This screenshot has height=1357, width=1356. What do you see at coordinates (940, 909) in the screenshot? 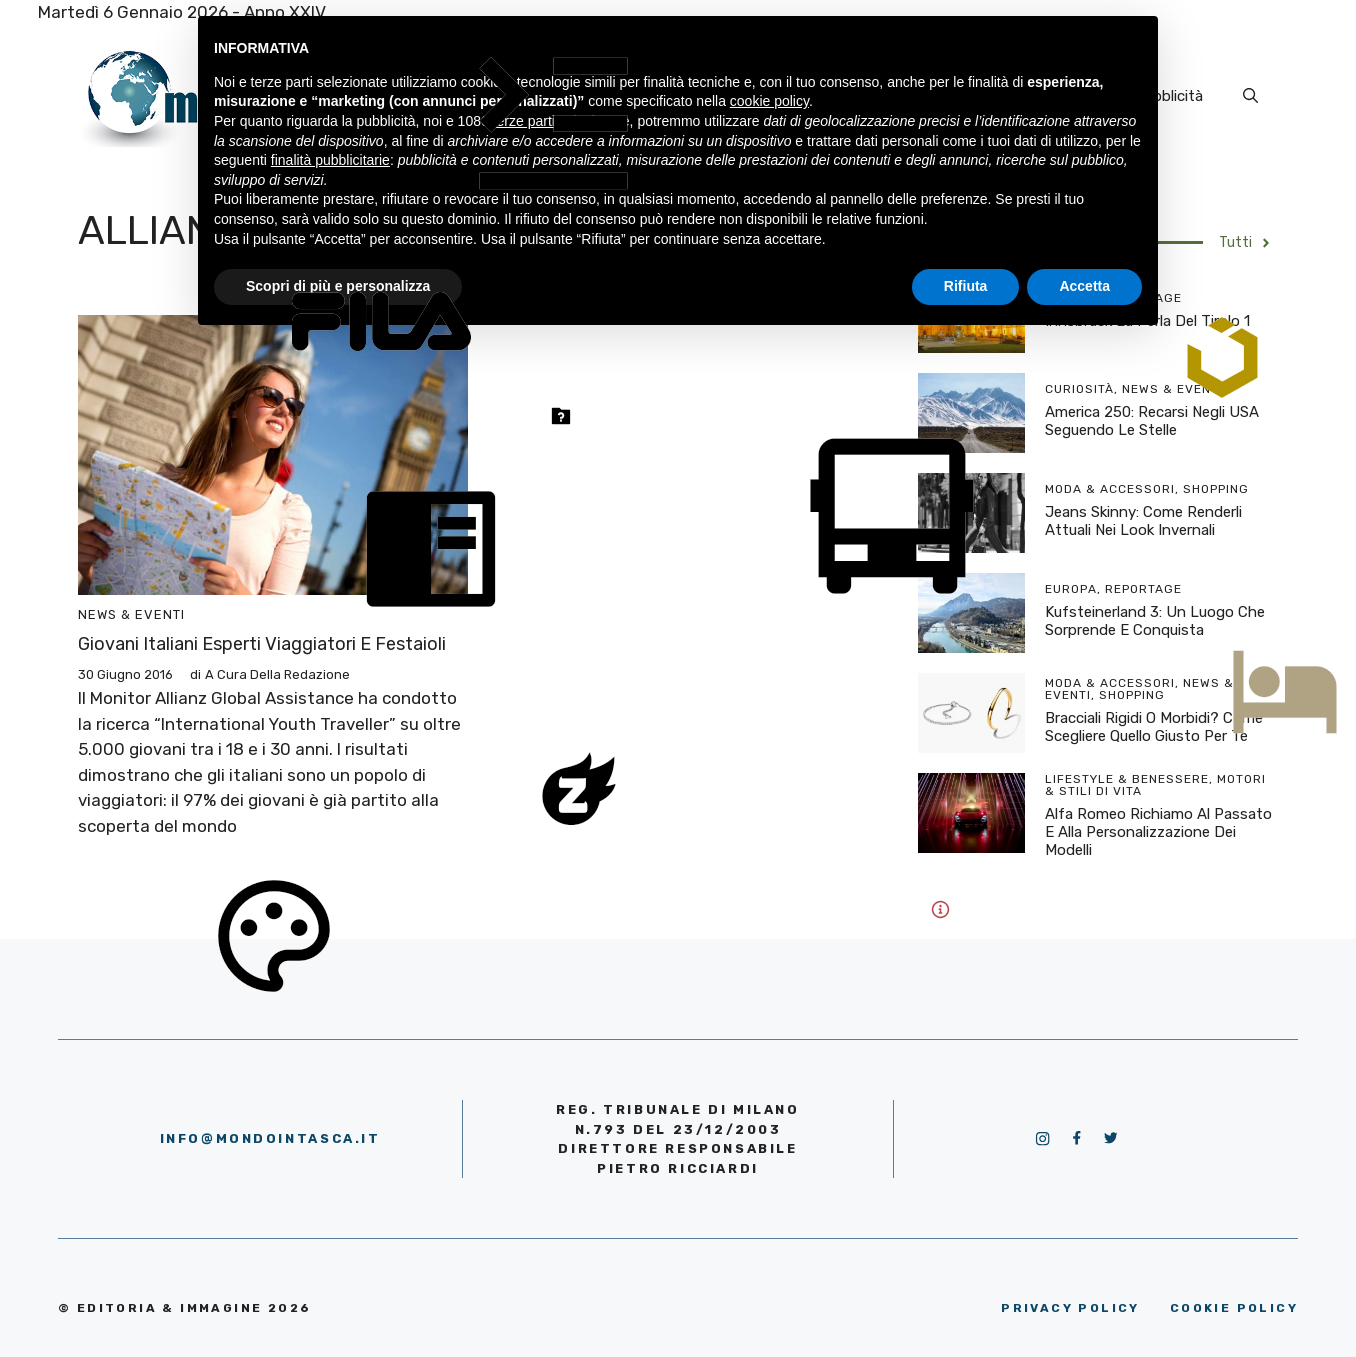
I see `view more information or details` at bounding box center [940, 909].